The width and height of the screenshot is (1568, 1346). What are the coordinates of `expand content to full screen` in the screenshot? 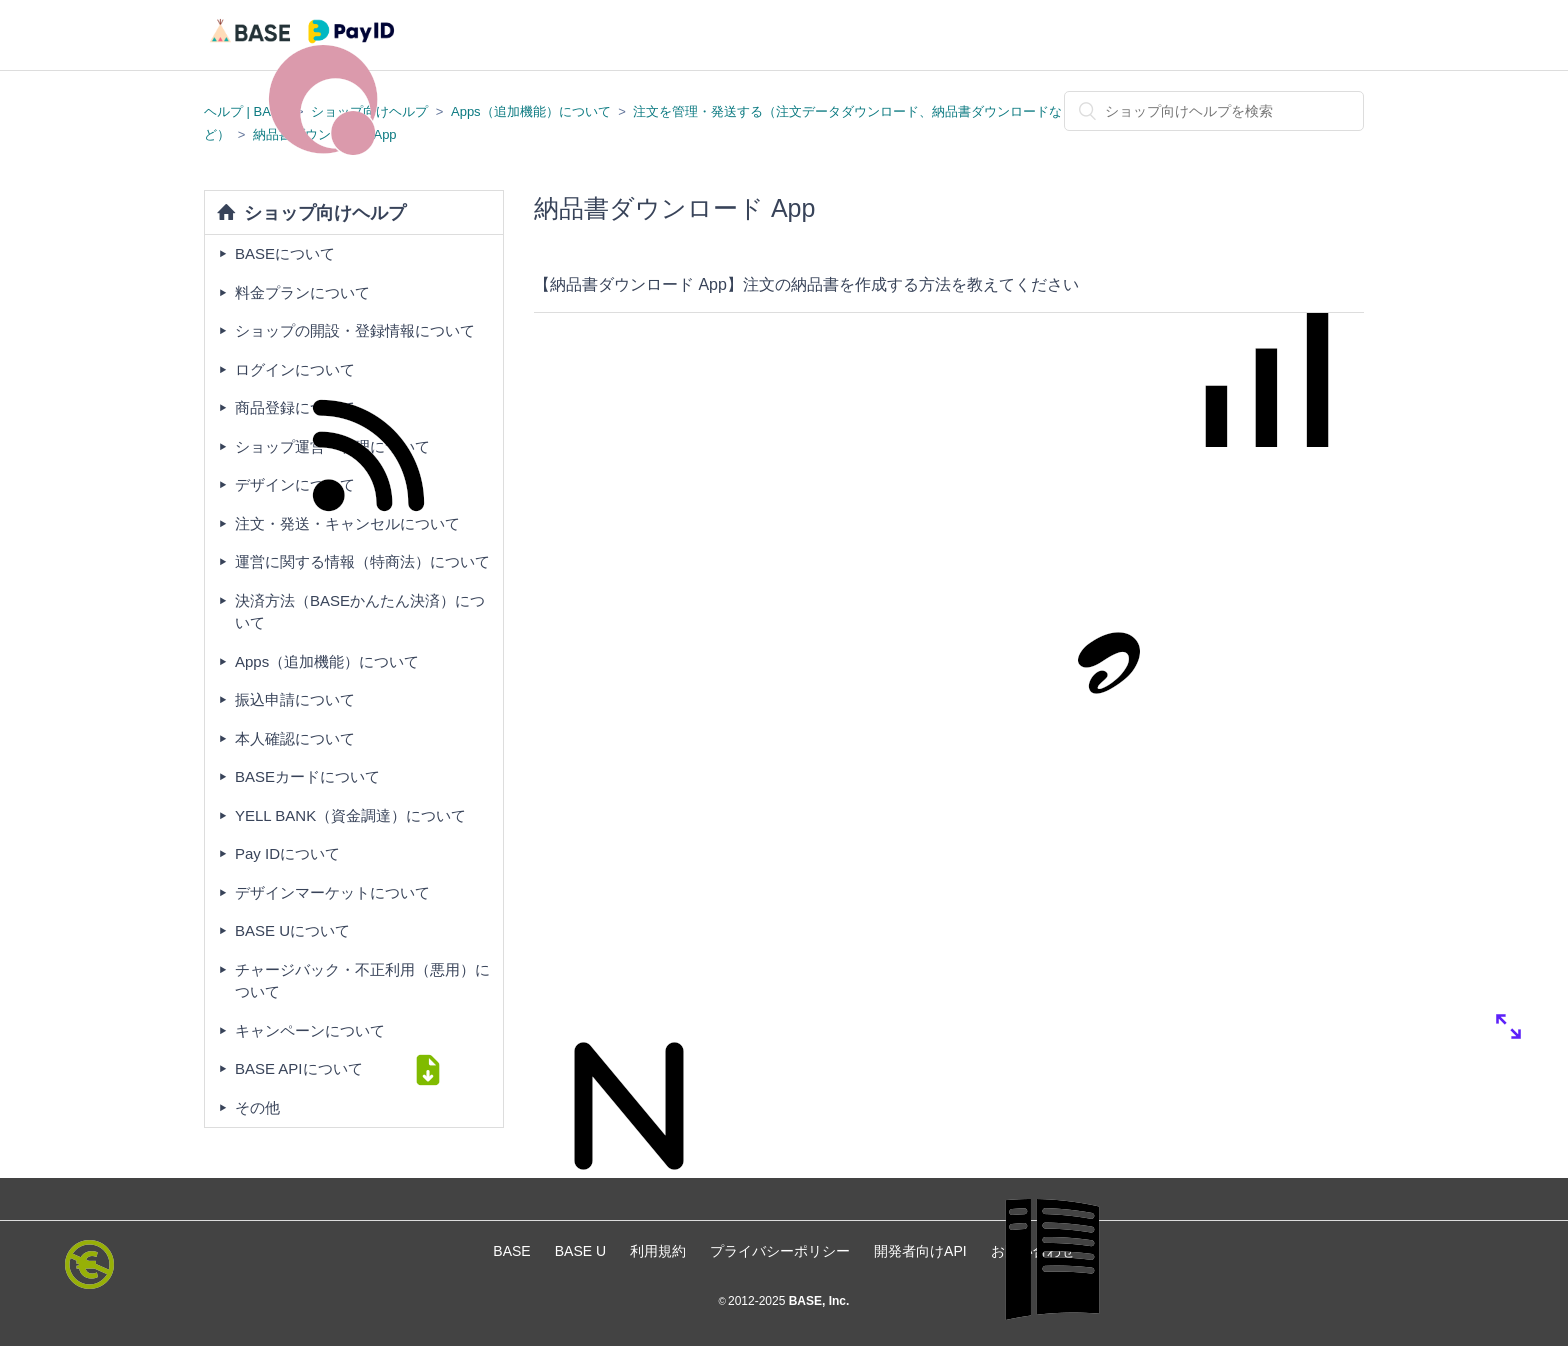 It's located at (1508, 1026).